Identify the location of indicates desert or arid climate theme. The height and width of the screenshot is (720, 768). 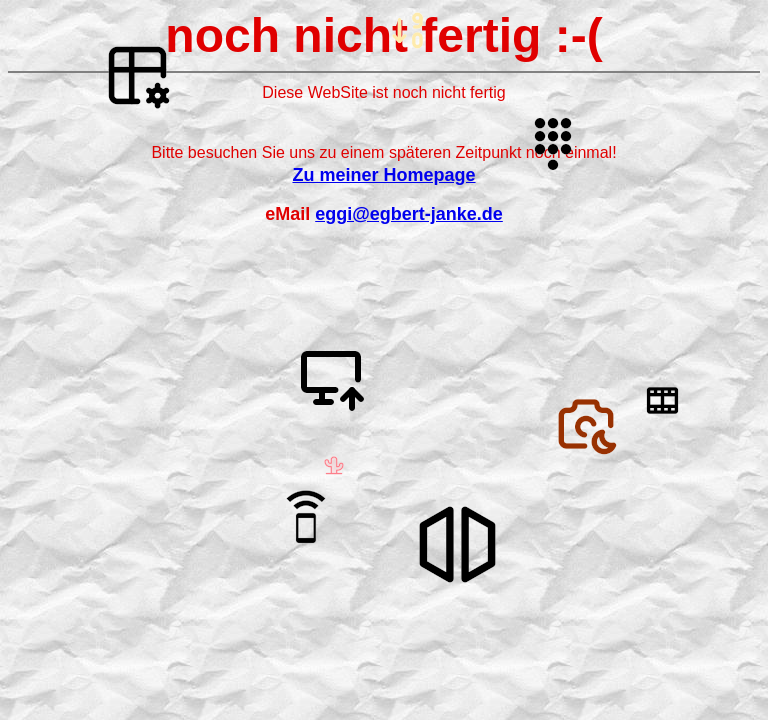
(334, 466).